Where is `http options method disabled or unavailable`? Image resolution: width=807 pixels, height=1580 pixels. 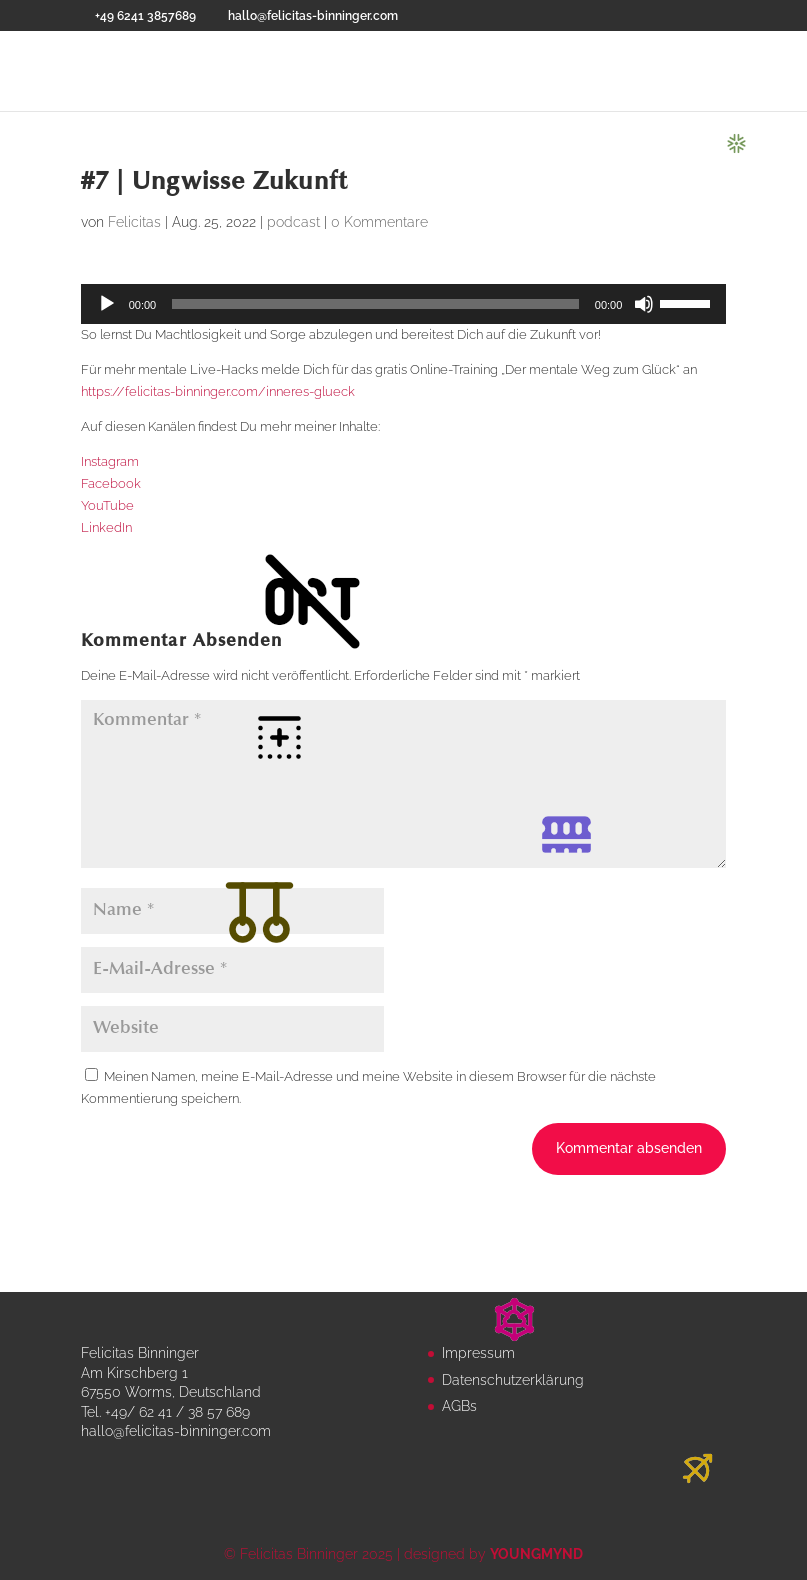
http options method disabled or unavailable is located at coordinates (312, 601).